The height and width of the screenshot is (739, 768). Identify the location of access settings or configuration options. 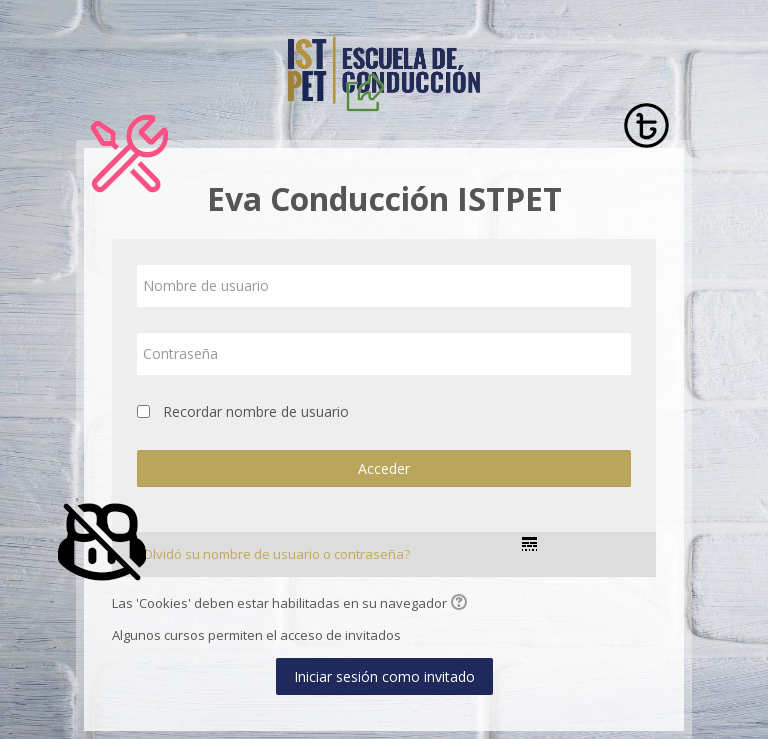
(129, 153).